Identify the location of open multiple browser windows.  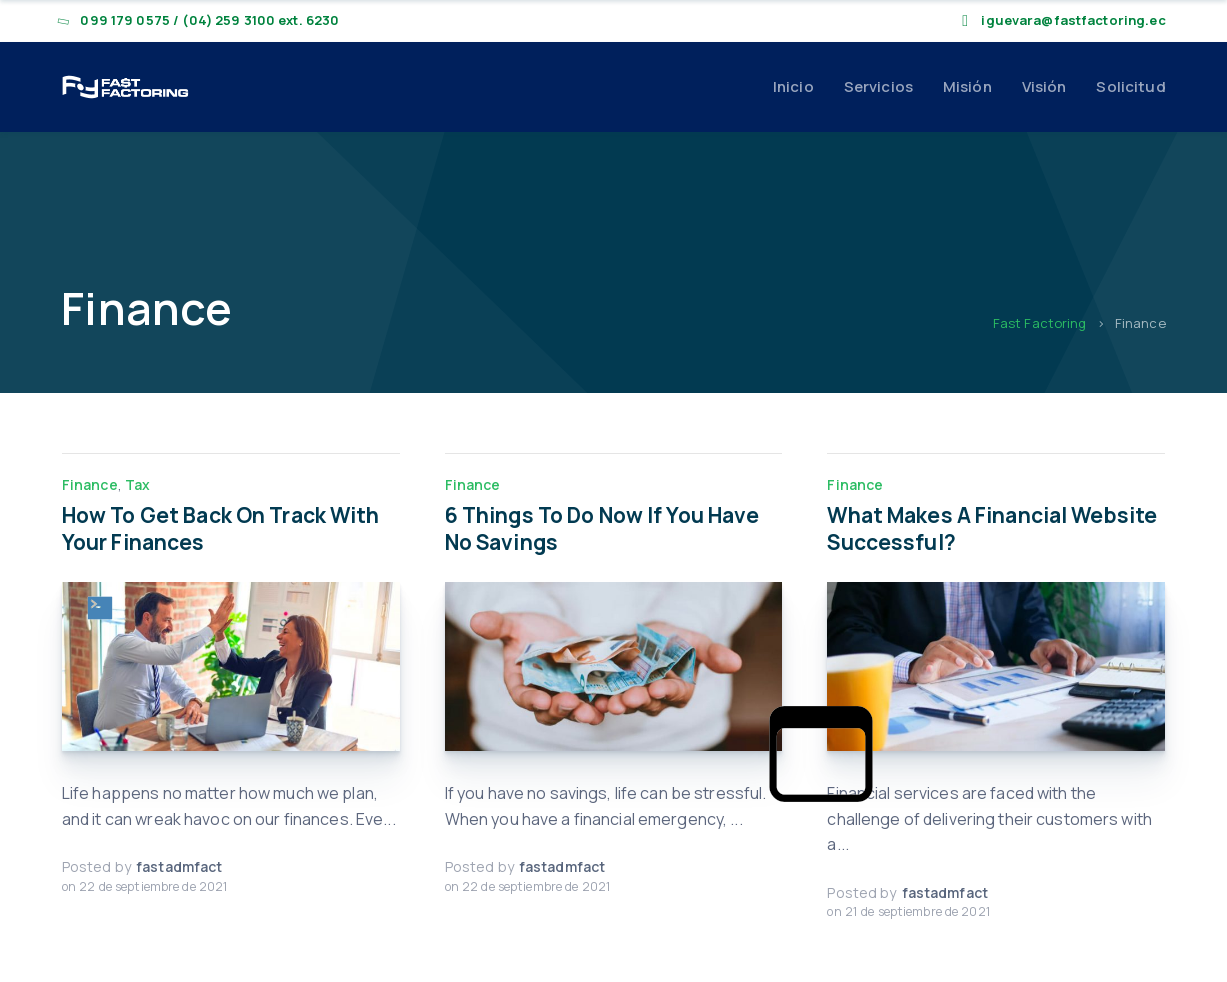
(821, 754).